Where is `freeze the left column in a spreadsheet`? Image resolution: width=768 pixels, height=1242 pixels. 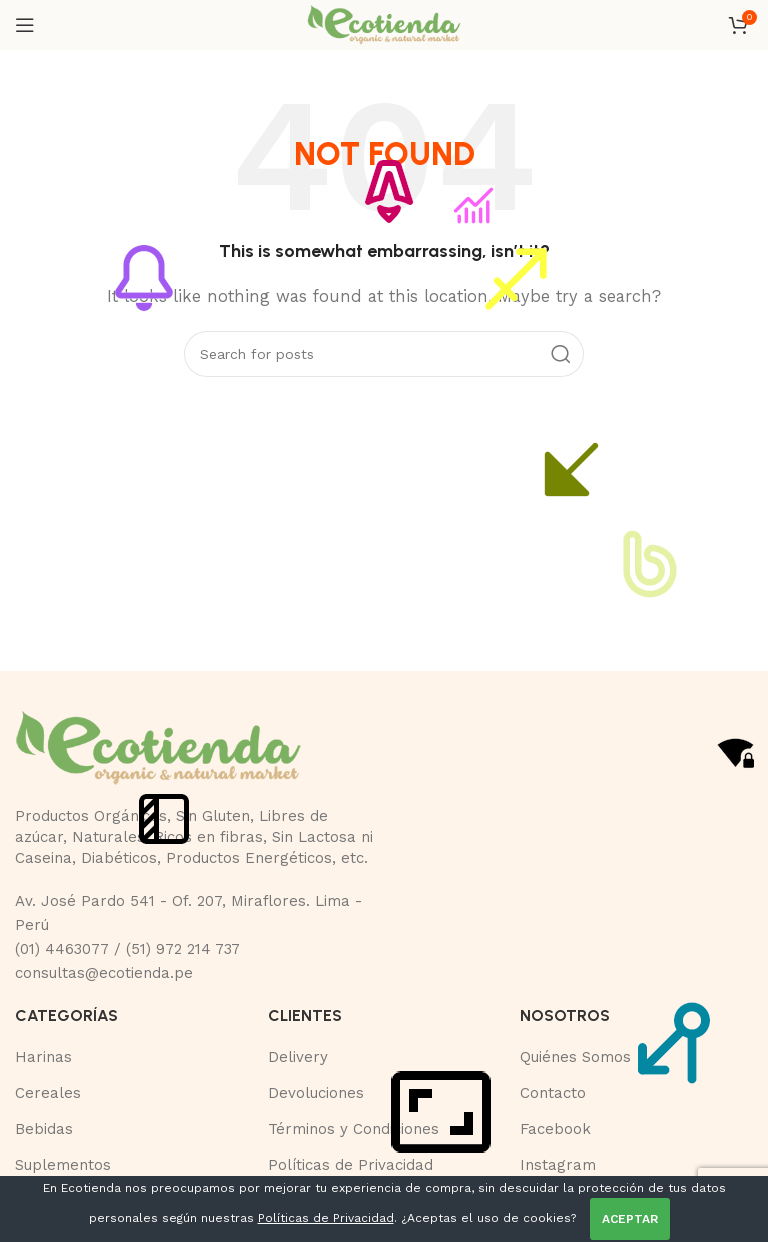 freeze the left column in a spreadsheet is located at coordinates (164, 819).